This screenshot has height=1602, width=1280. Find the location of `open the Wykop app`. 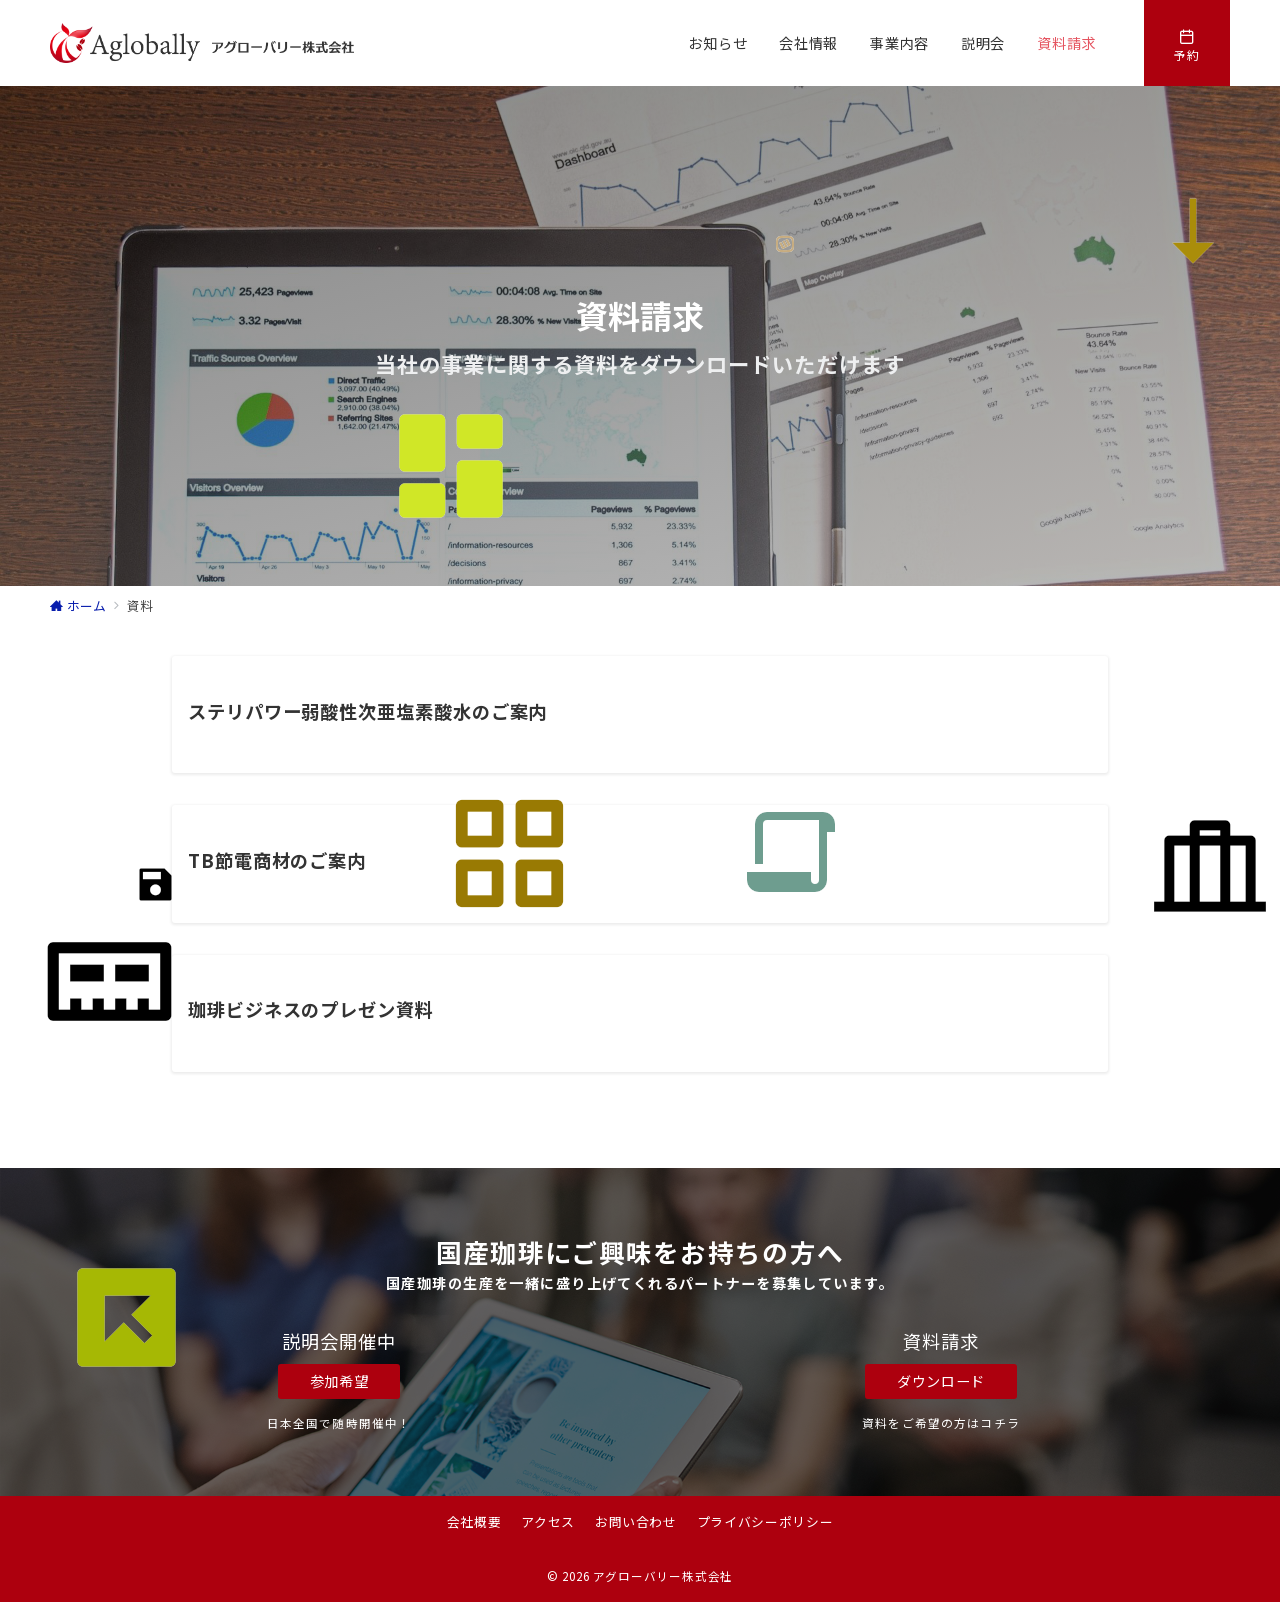

open the Wykop app is located at coordinates (785, 244).